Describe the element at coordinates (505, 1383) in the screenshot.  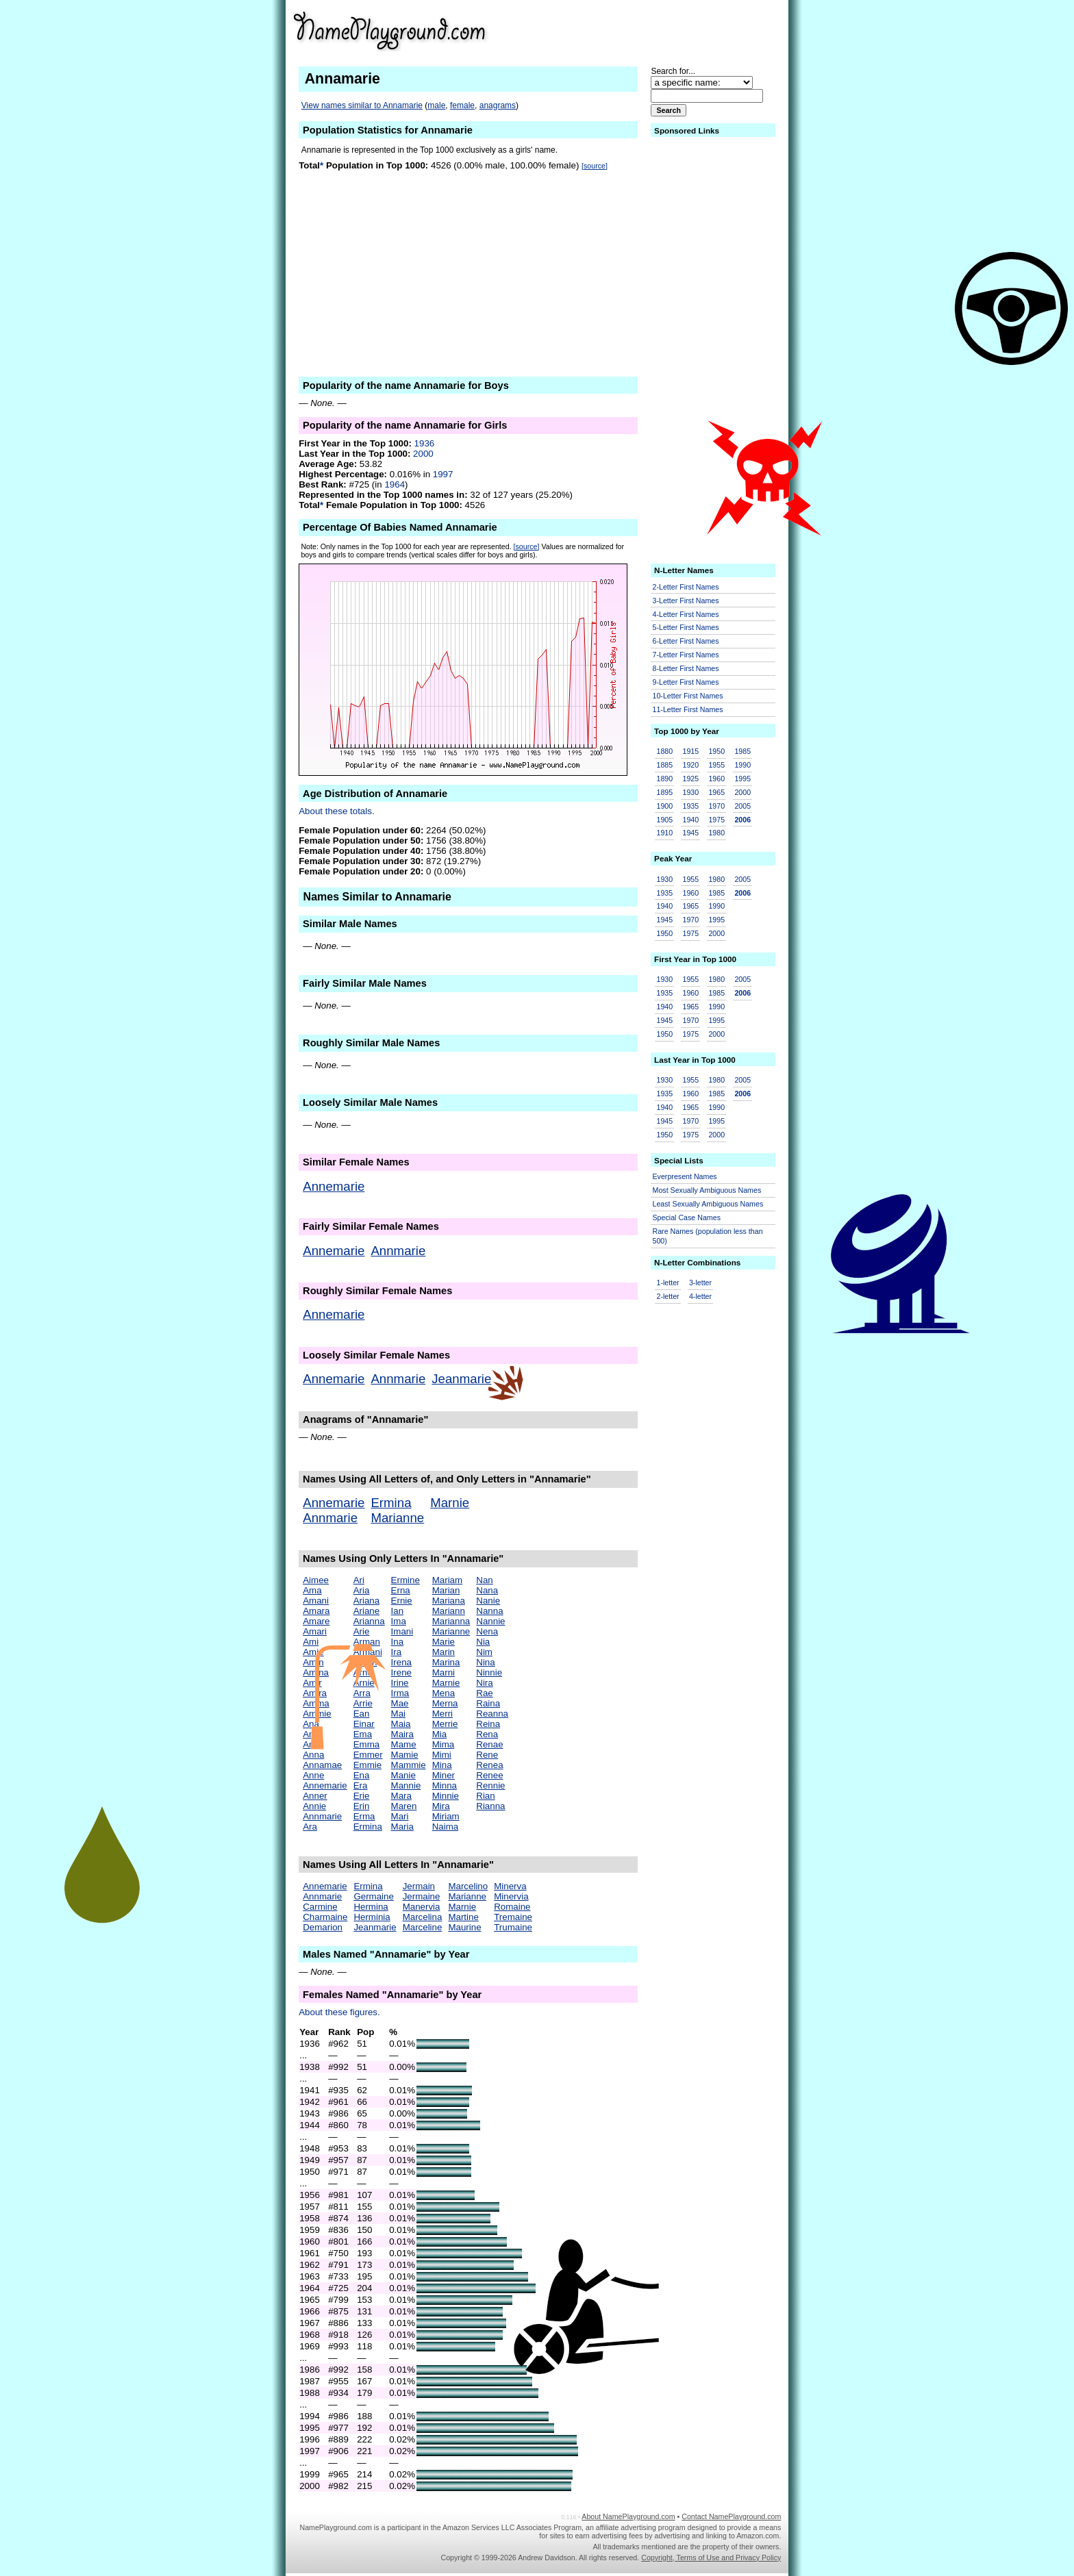
I see `indicates a collision or crash event` at that location.